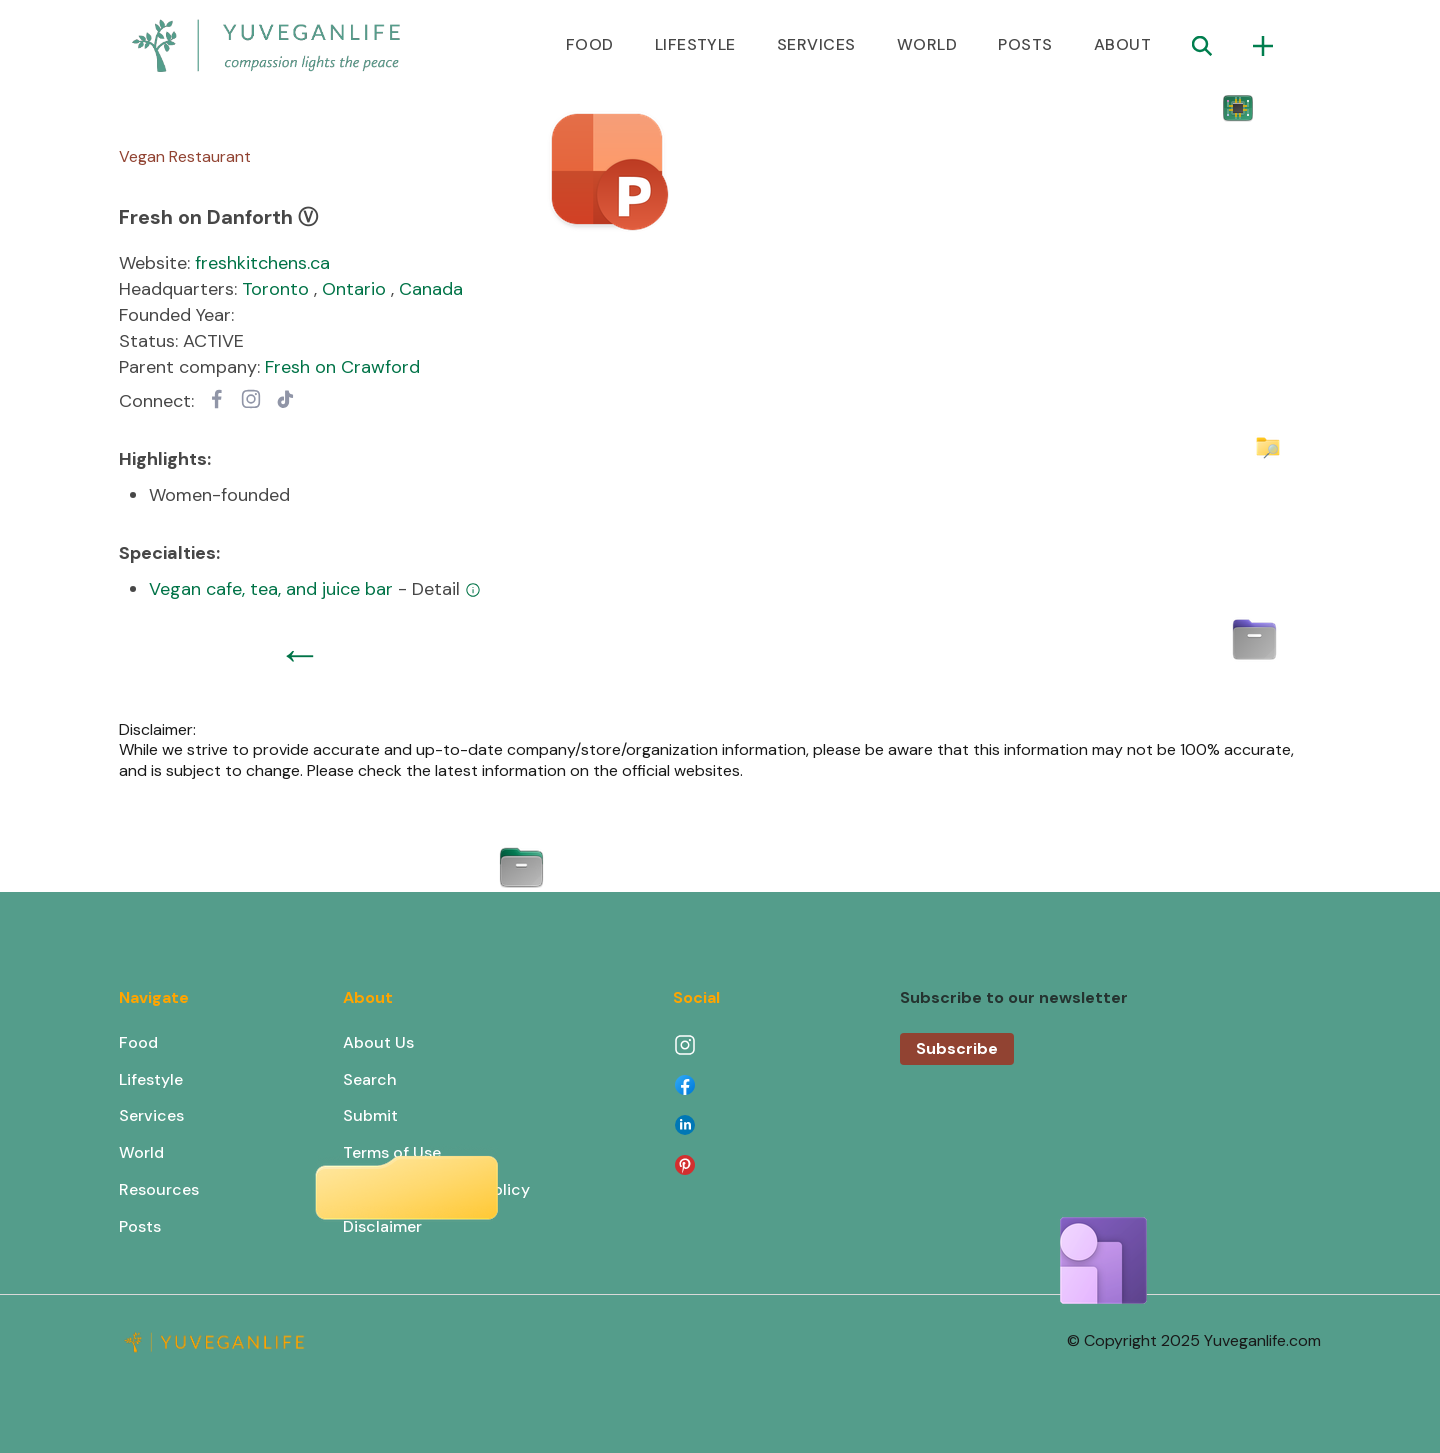 This screenshot has width=1440, height=1453. Describe the element at coordinates (406, 1156) in the screenshot. I see `open livefront folder` at that location.